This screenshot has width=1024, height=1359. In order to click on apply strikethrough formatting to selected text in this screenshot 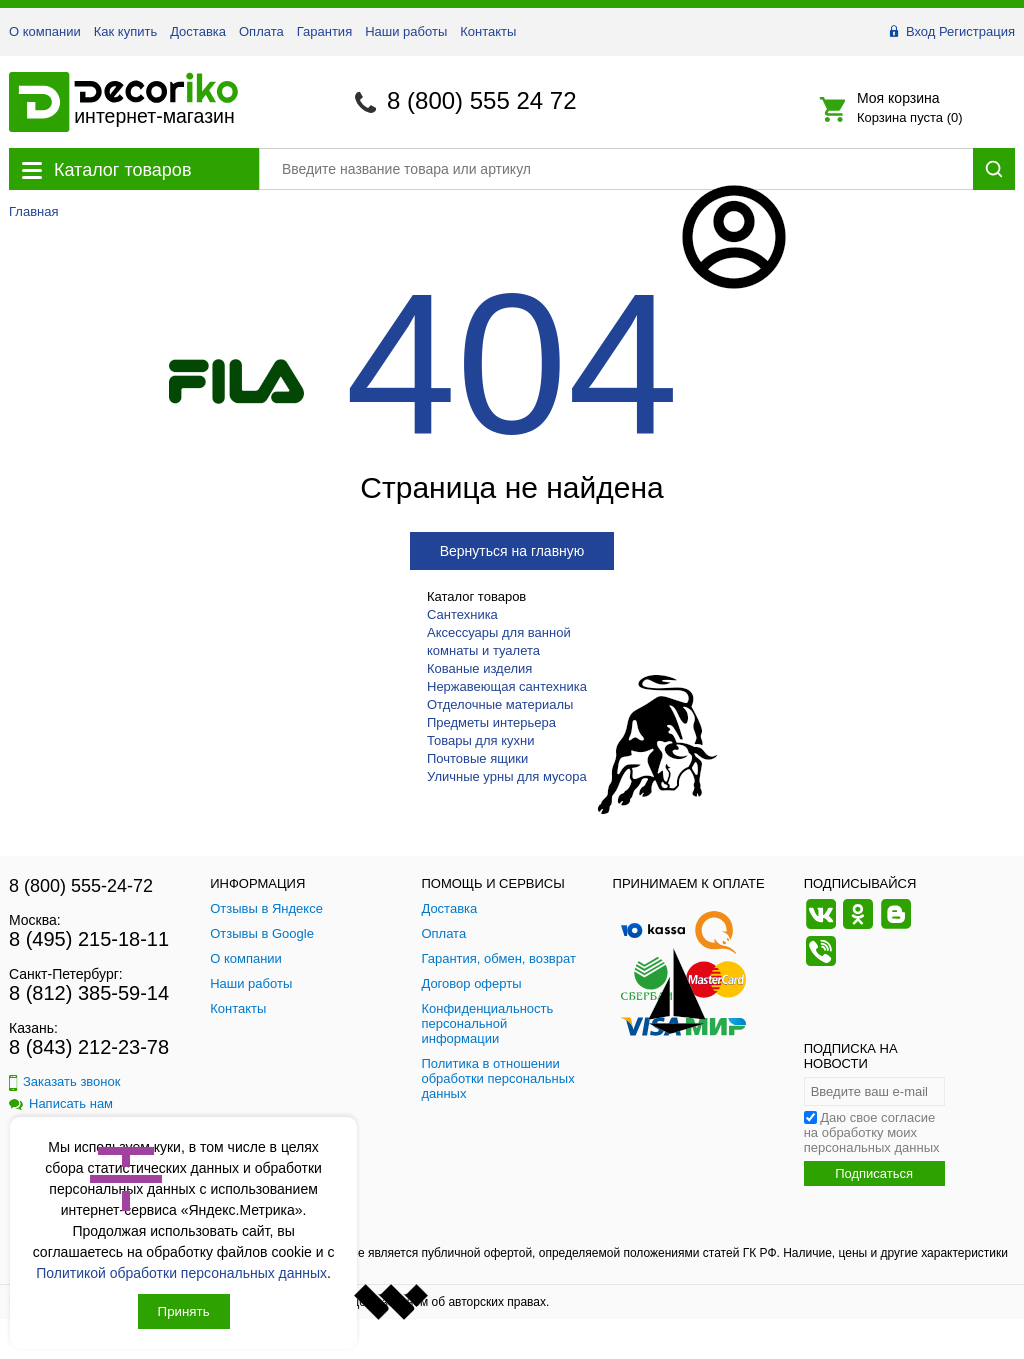, I will do `click(126, 1179)`.